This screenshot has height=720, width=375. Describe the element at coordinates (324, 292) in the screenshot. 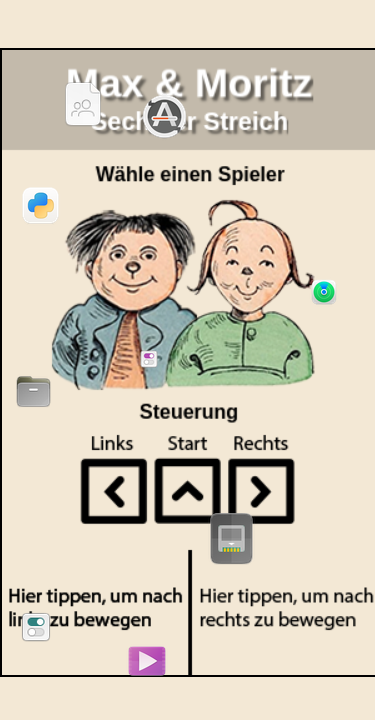

I see `open the Find My app to locate devices or people` at that location.